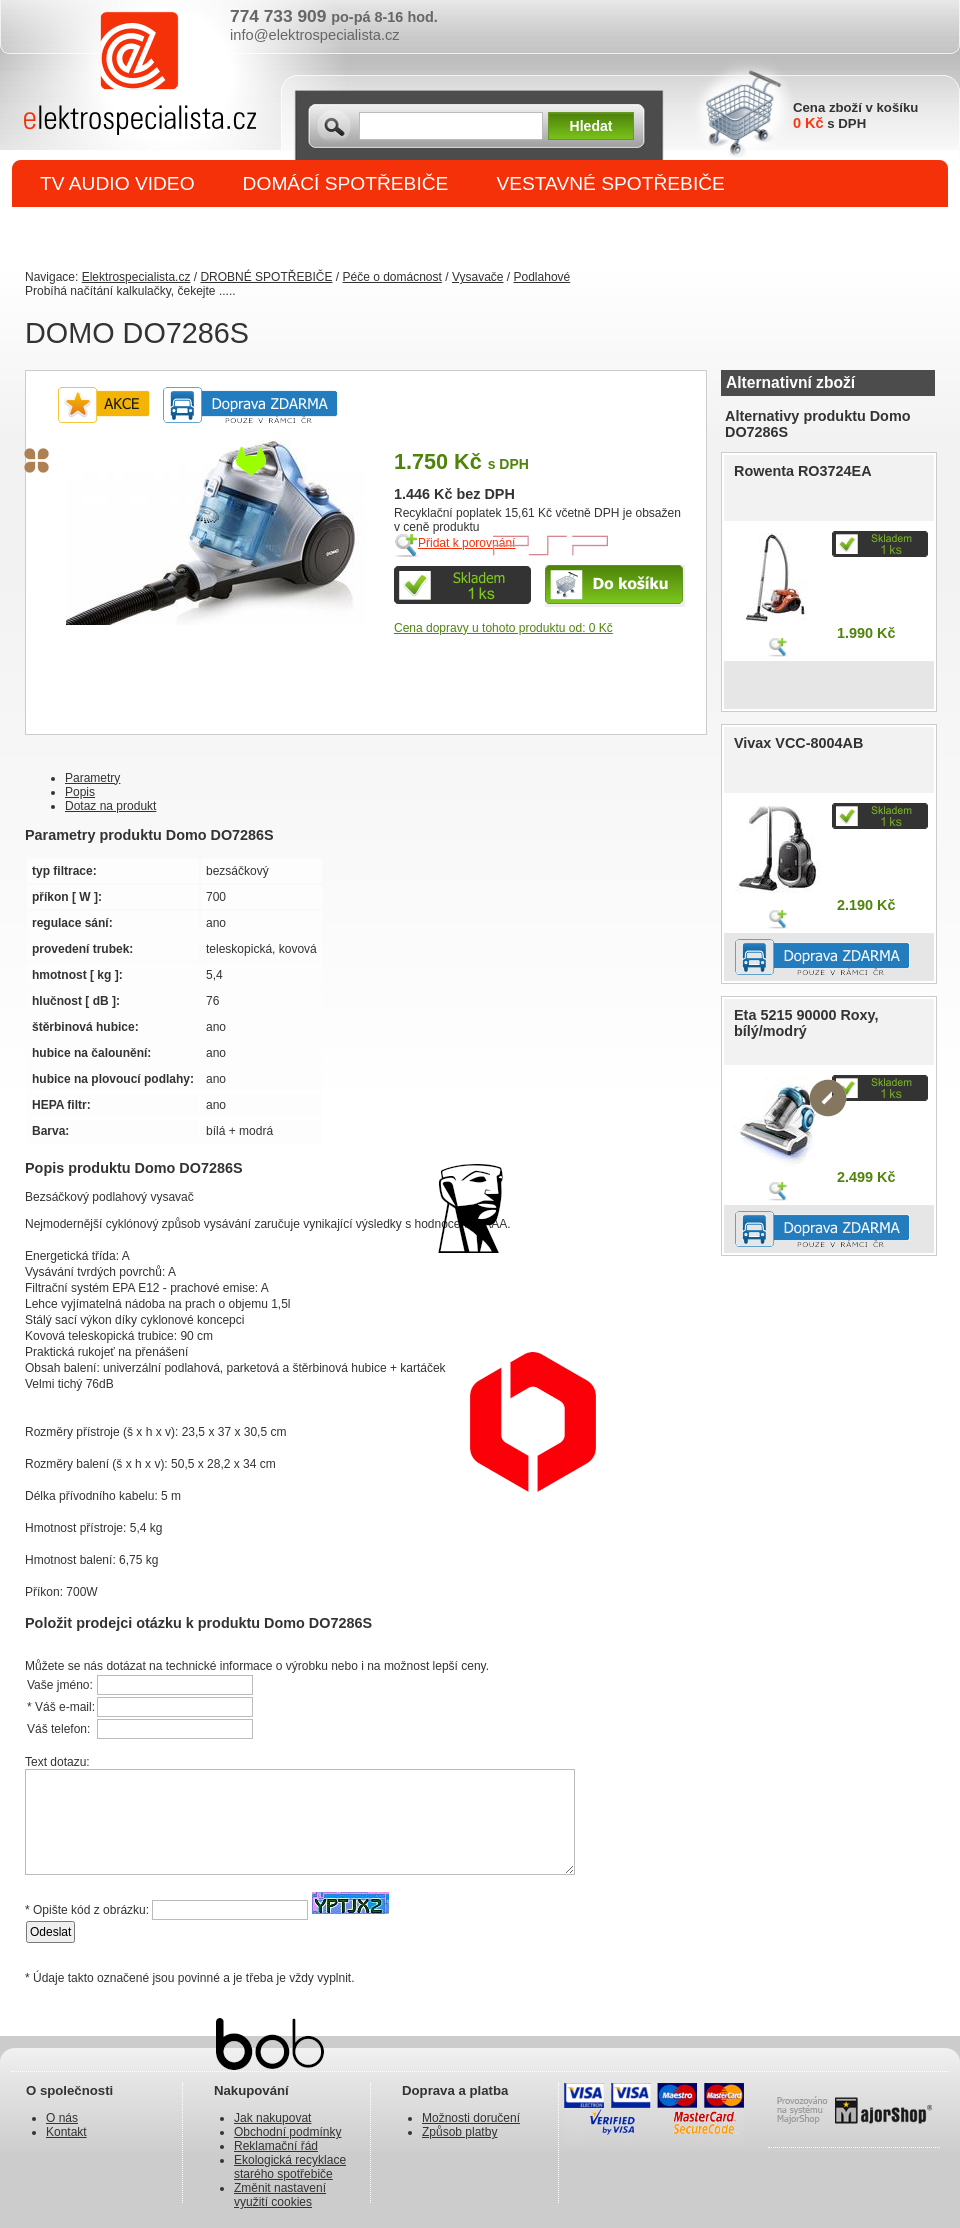 The image size is (960, 2228). Describe the element at coordinates (251, 461) in the screenshot. I see `open GitLab repository` at that location.